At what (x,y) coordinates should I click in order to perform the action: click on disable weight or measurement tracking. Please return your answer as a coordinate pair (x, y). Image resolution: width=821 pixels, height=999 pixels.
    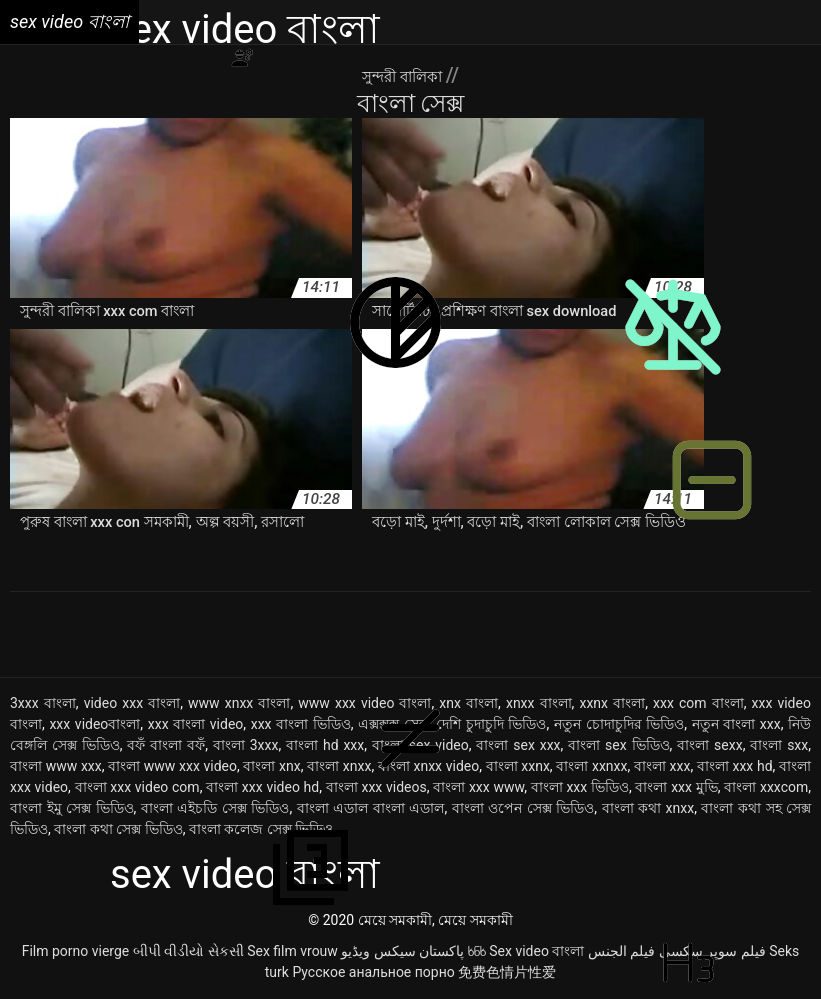
    Looking at the image, I should click on (673, 327).